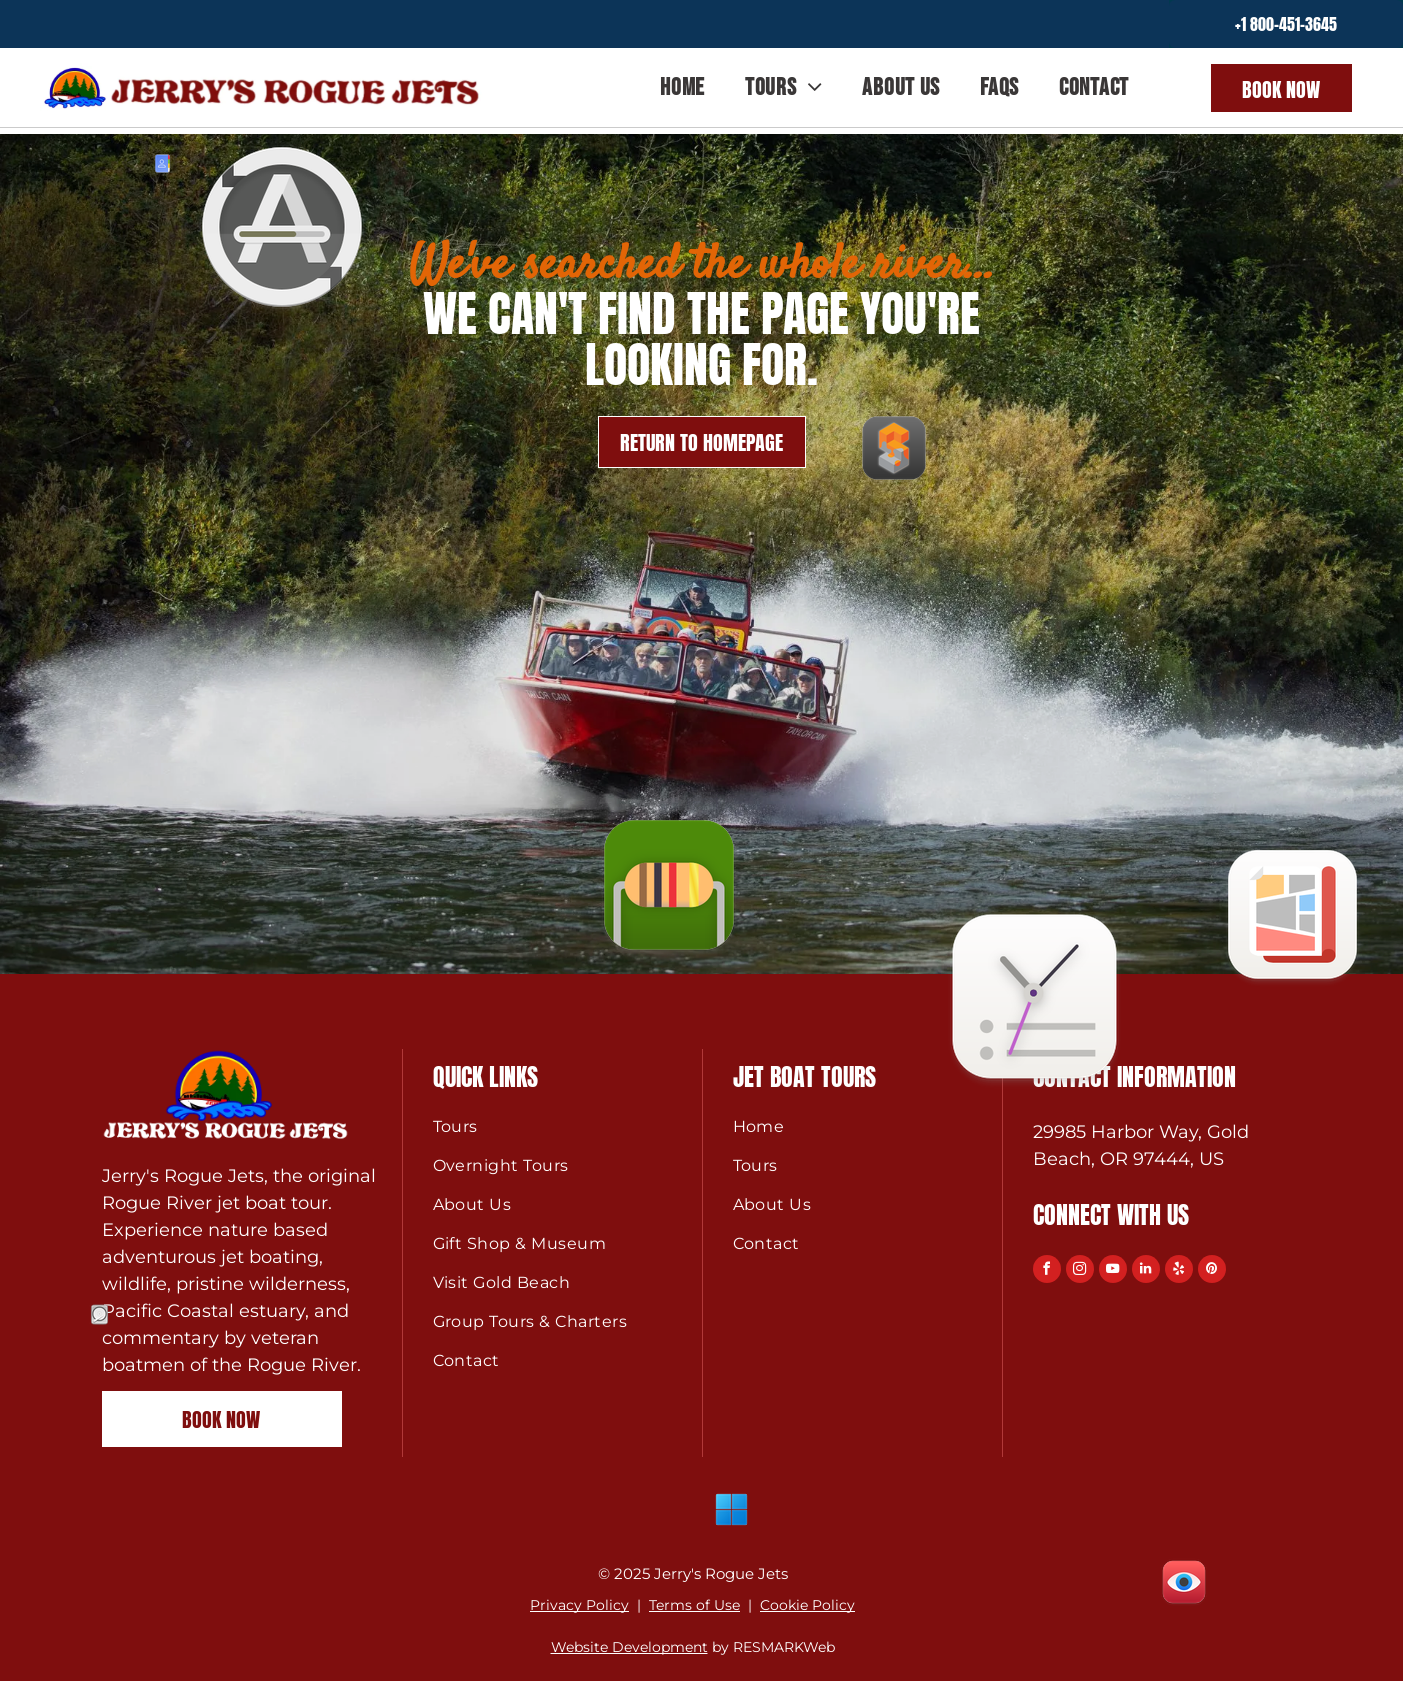  I want to click on check for available software updates, so click(282, 227).